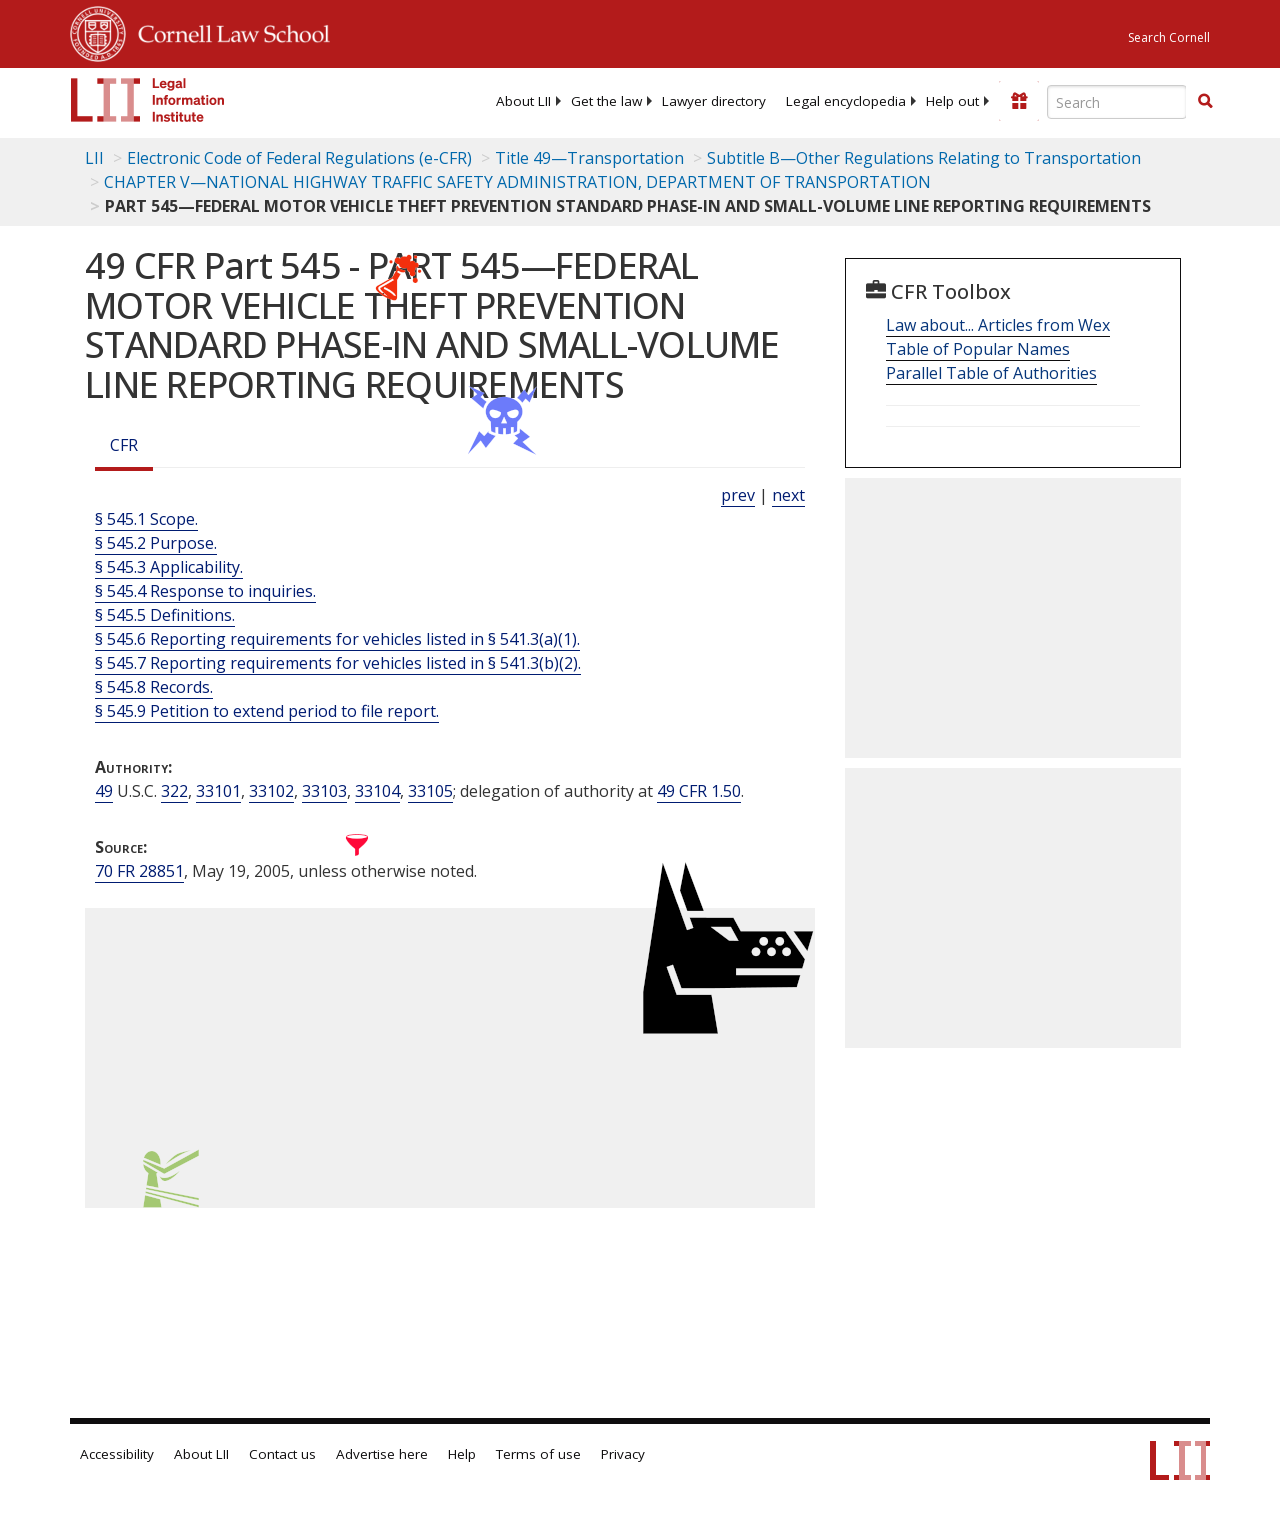 The image size is (1280, 1516). I want to click on filter or sort content, so click(357, 845).